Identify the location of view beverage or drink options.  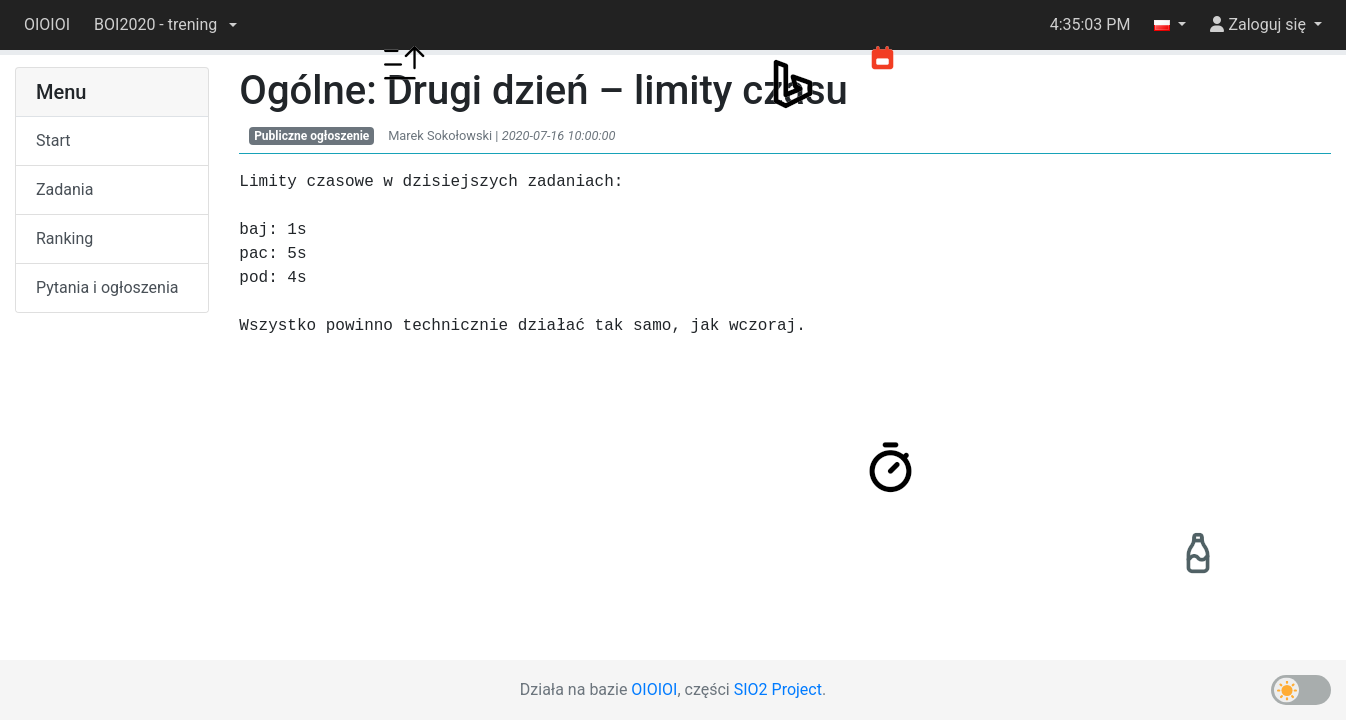
(1198, 554).